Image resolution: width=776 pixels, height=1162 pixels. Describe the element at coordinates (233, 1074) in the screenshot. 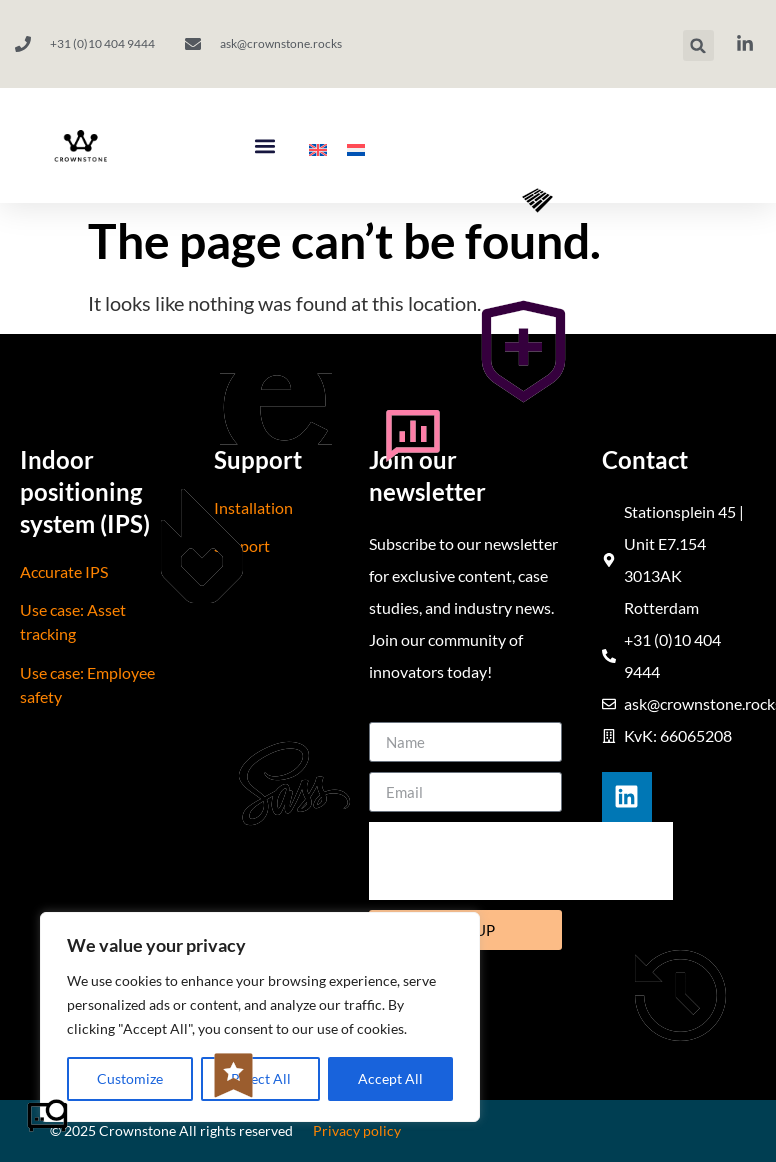

I see `save item to favorites` at that location.